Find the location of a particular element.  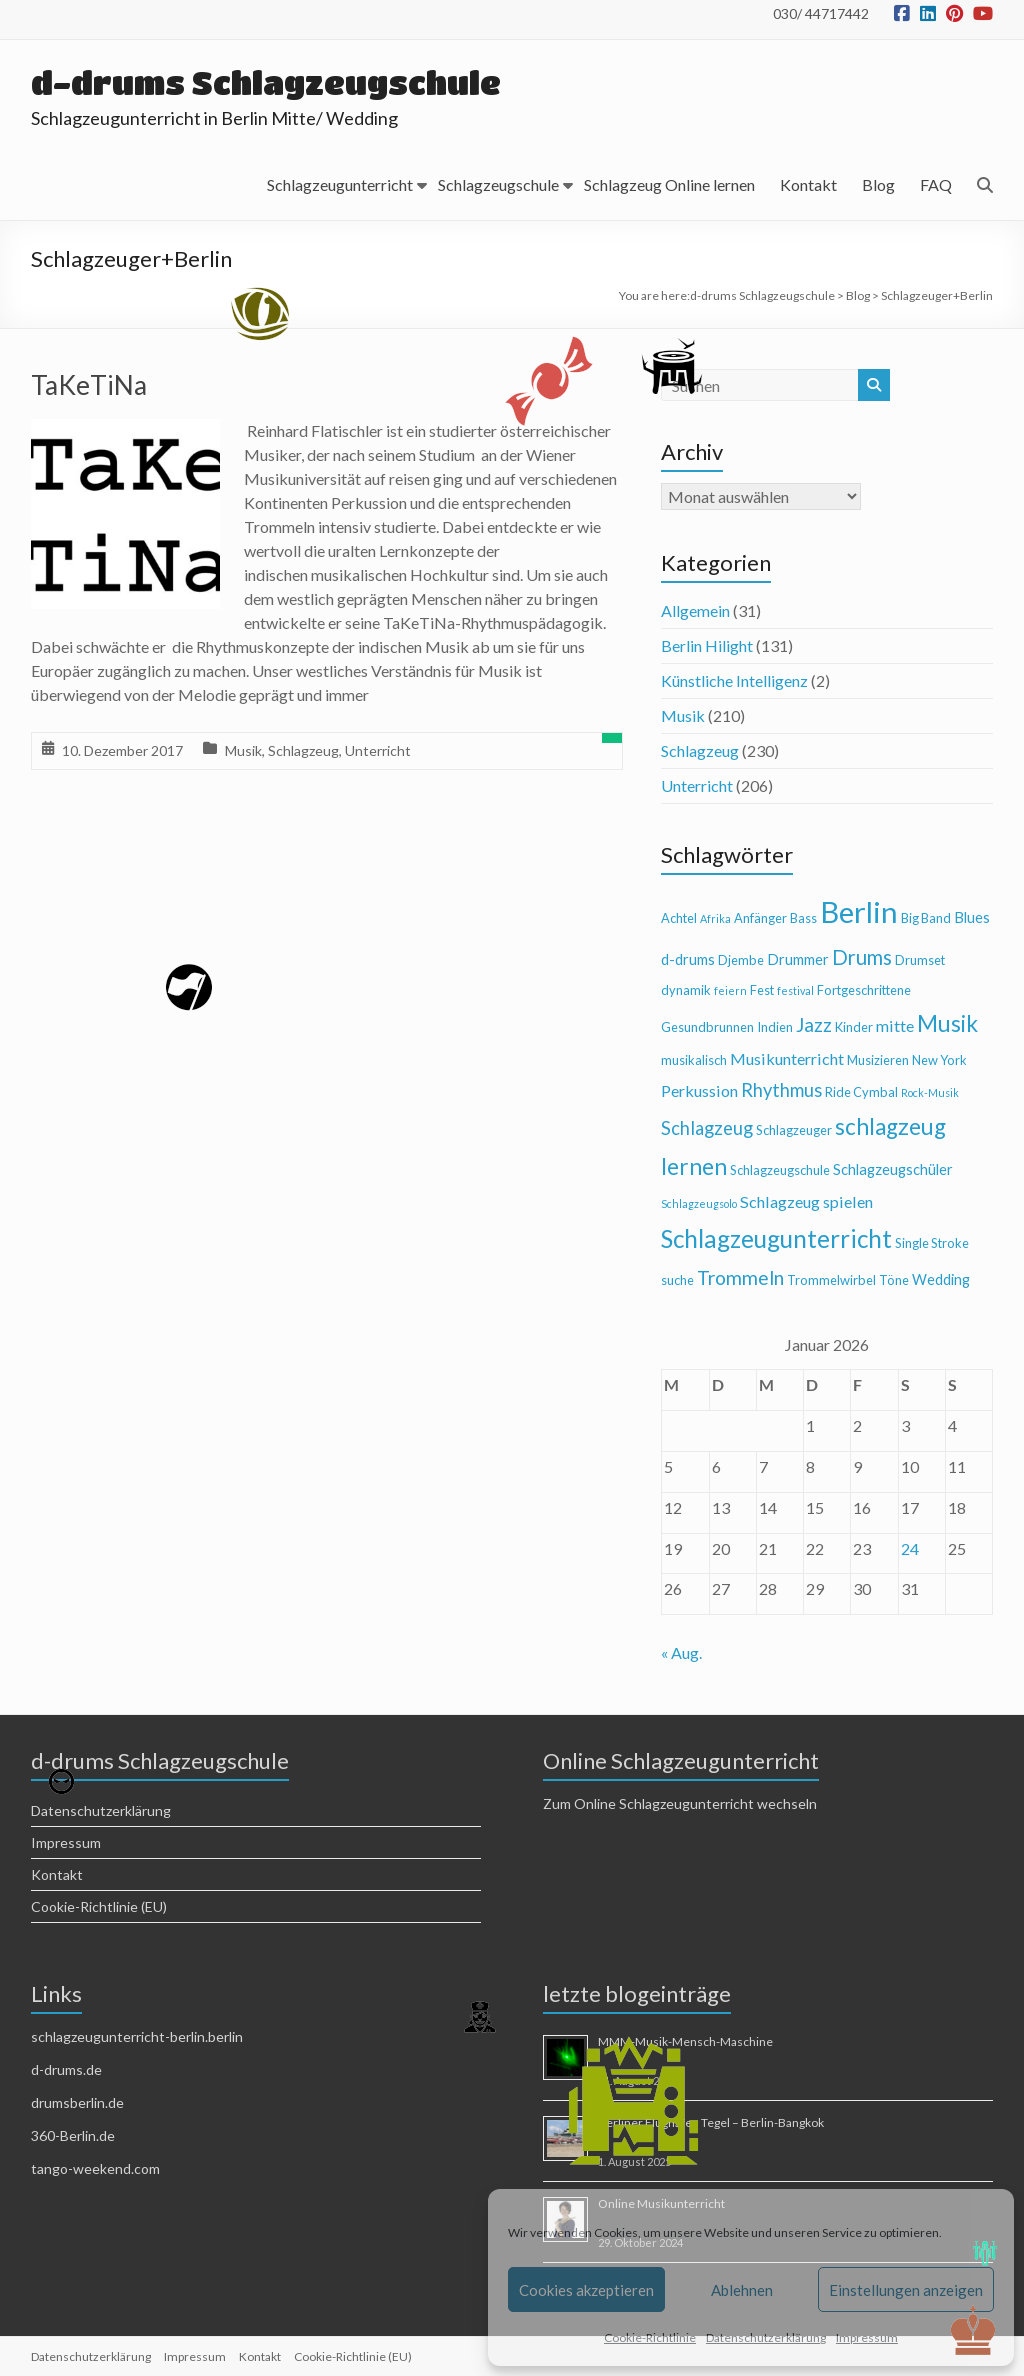

flag or report content is located at coordinates (189, 987).